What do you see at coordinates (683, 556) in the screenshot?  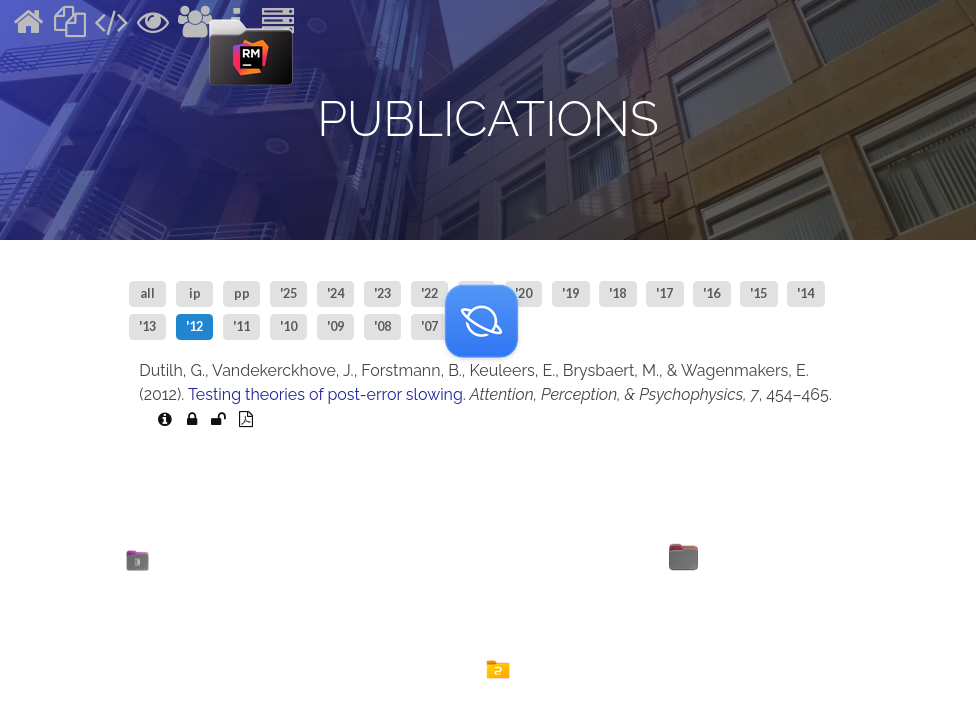 I see `open file folder` at bounding box center [683, 556].